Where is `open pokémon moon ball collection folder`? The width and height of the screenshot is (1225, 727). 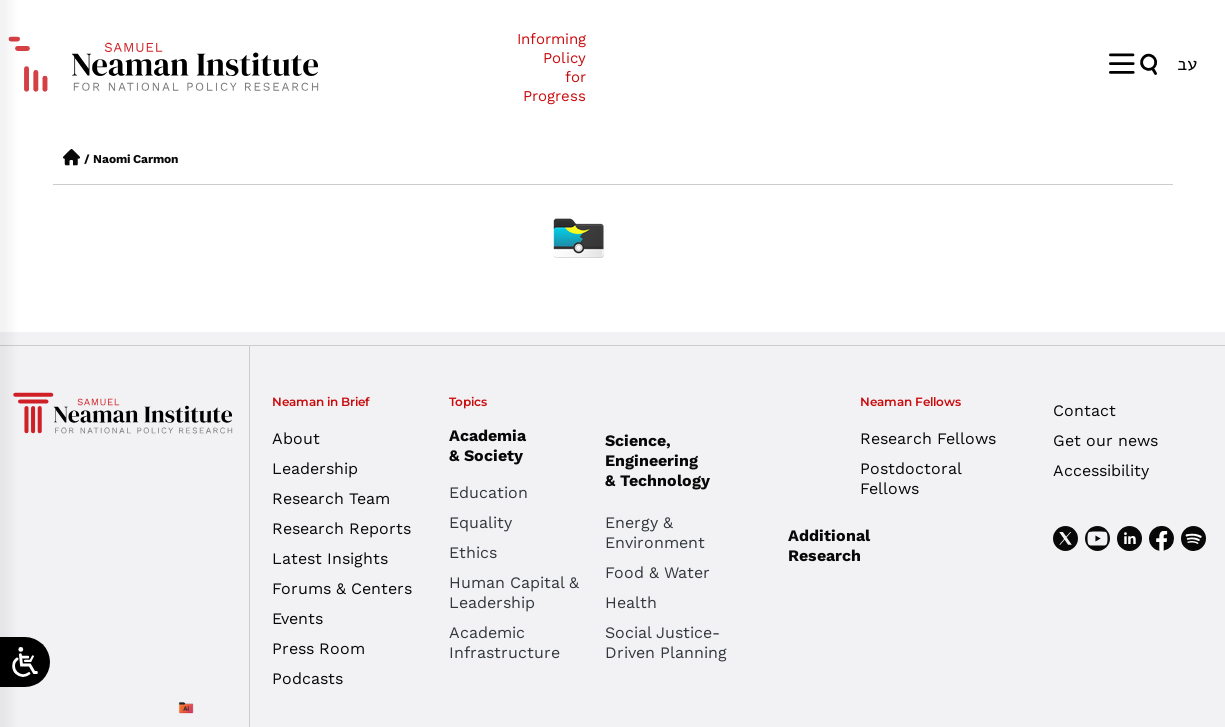 open pokémon moon ball collection folder is located at coordinates (578, 239).